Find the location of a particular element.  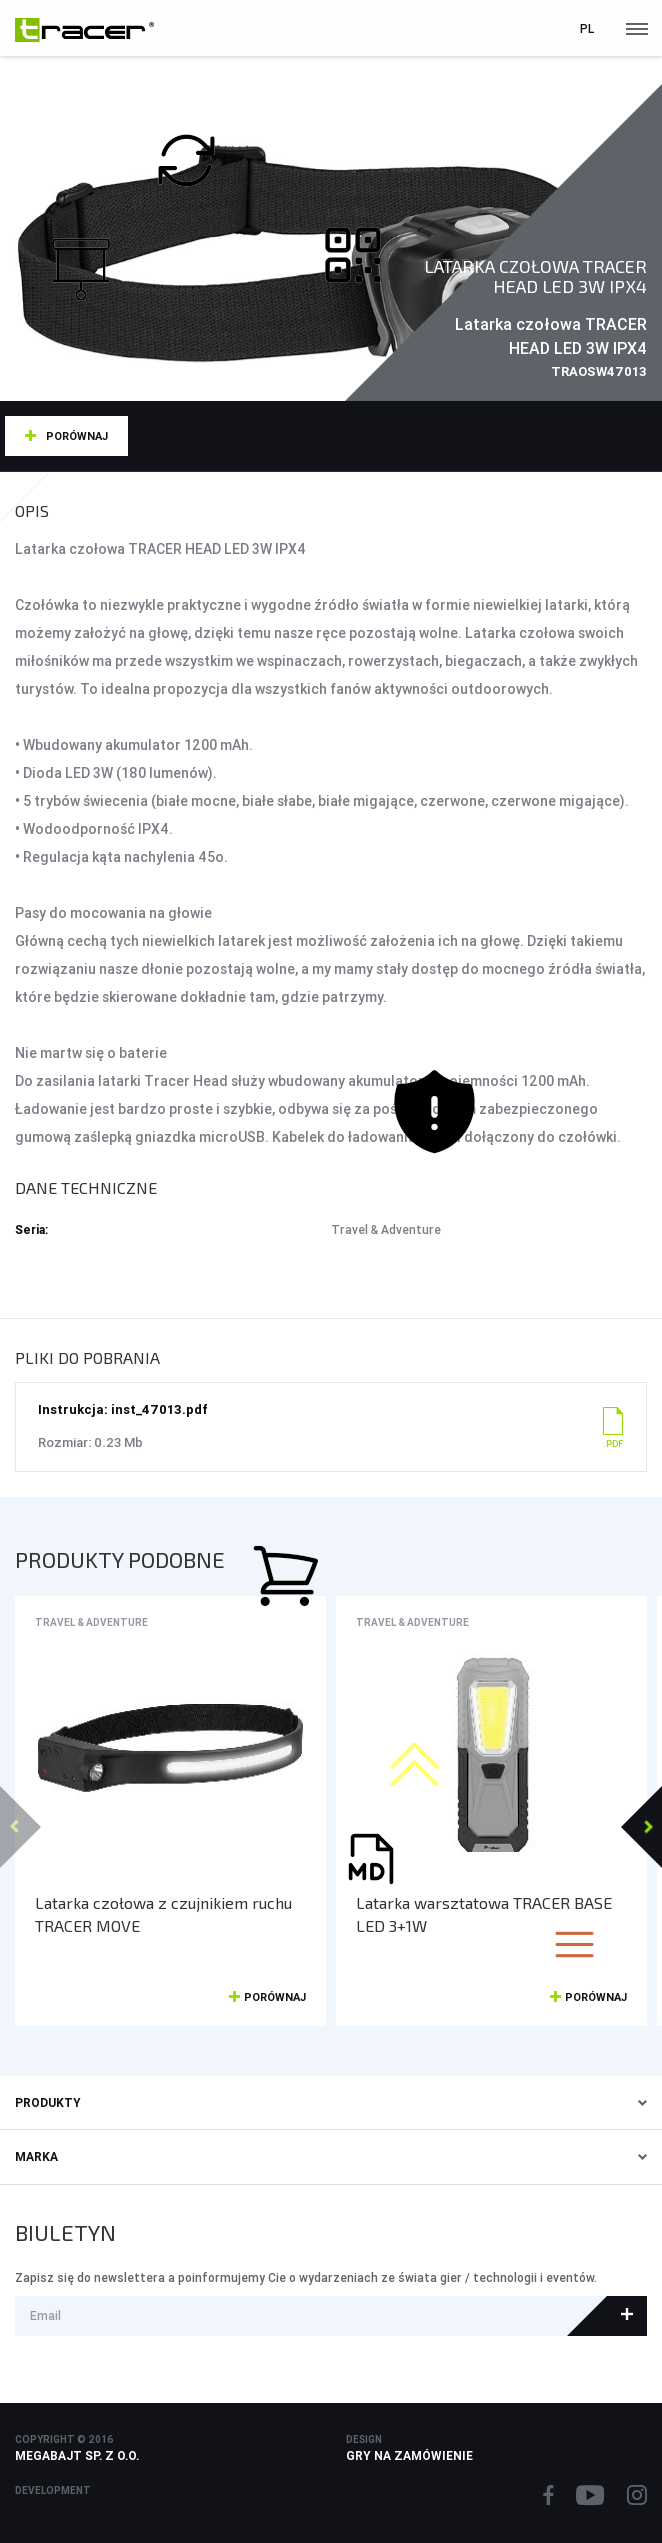

open navigation menu is located at coordinates (574, 1944).